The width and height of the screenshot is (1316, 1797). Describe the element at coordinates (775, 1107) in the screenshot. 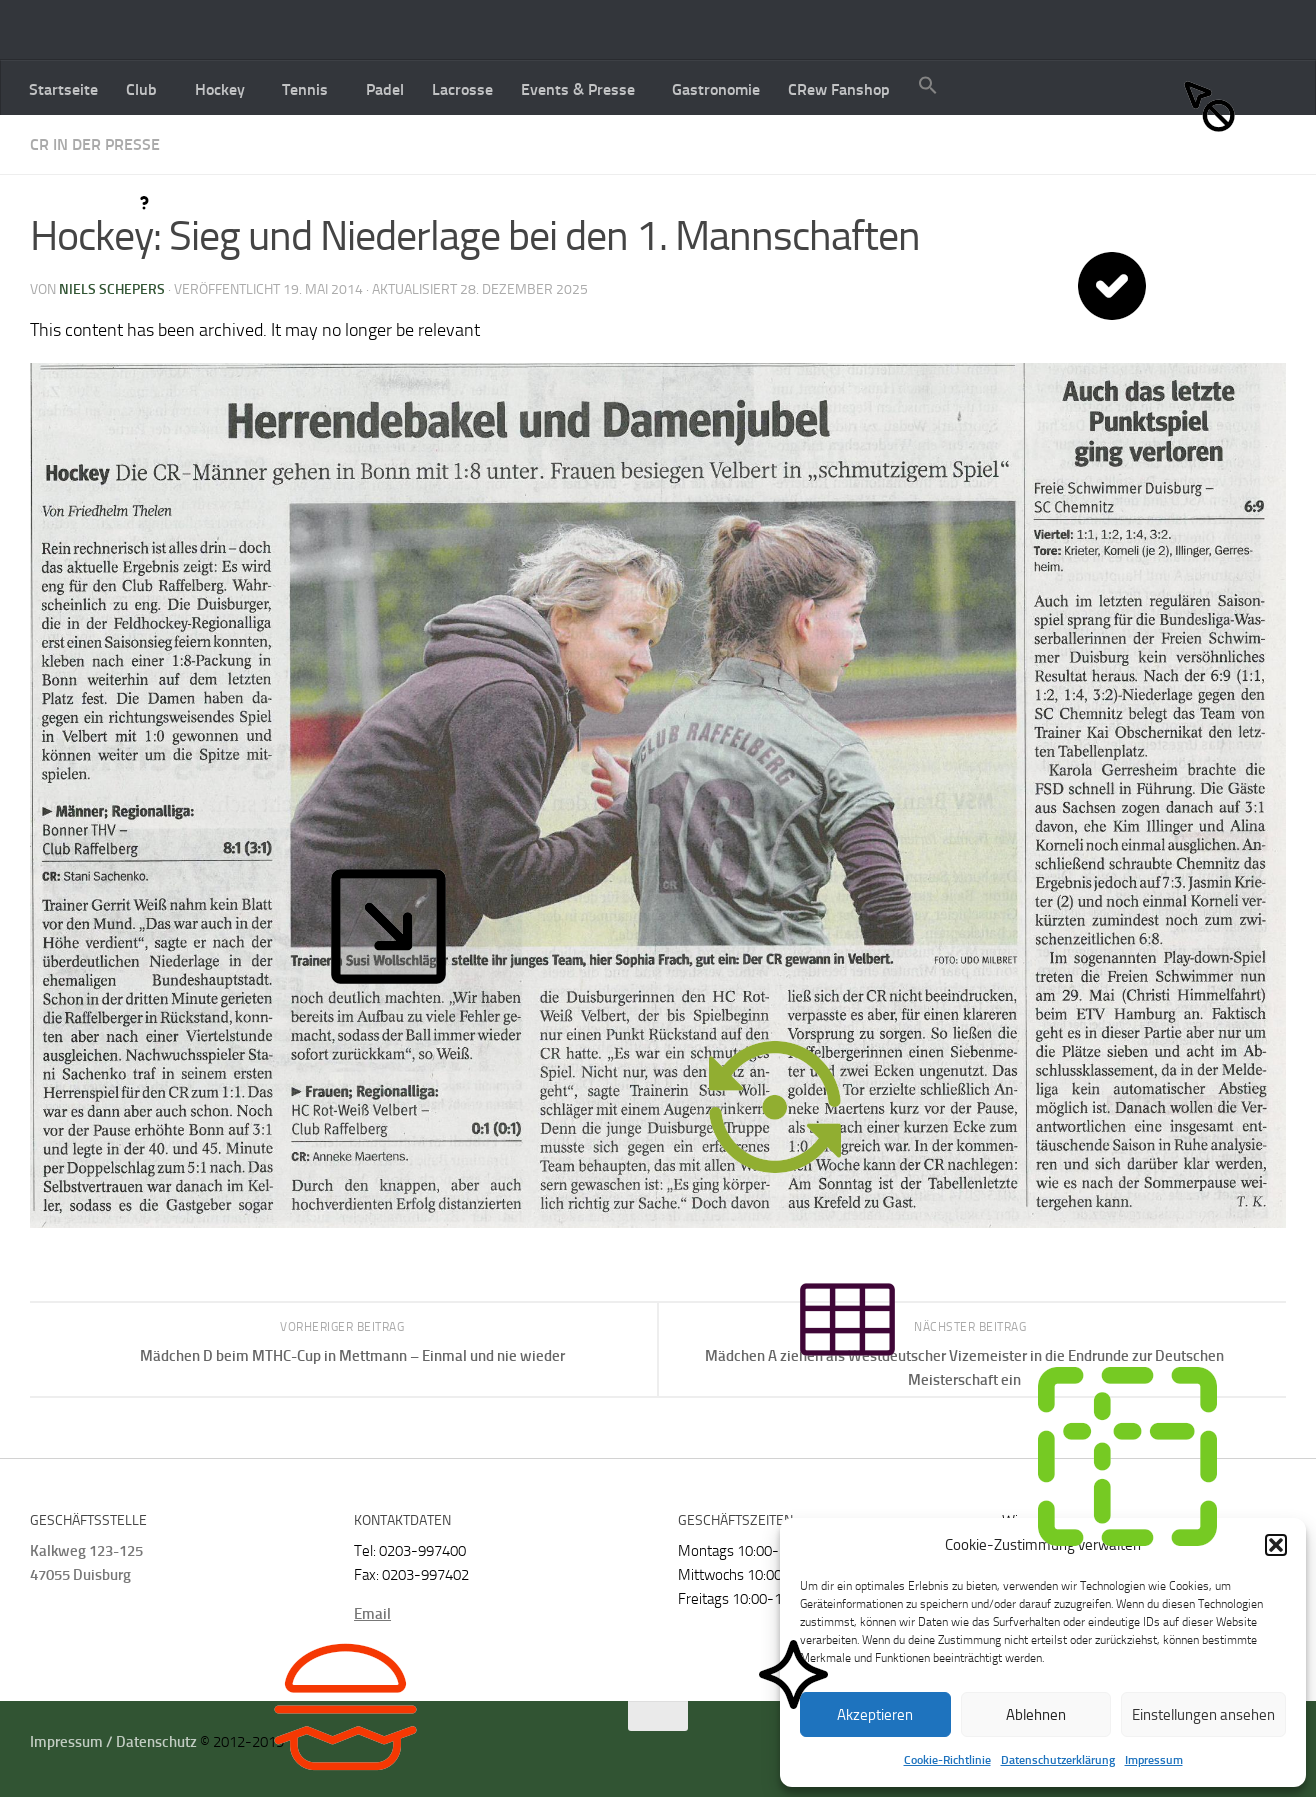

I see `reopen a previously closed issue` at that location.